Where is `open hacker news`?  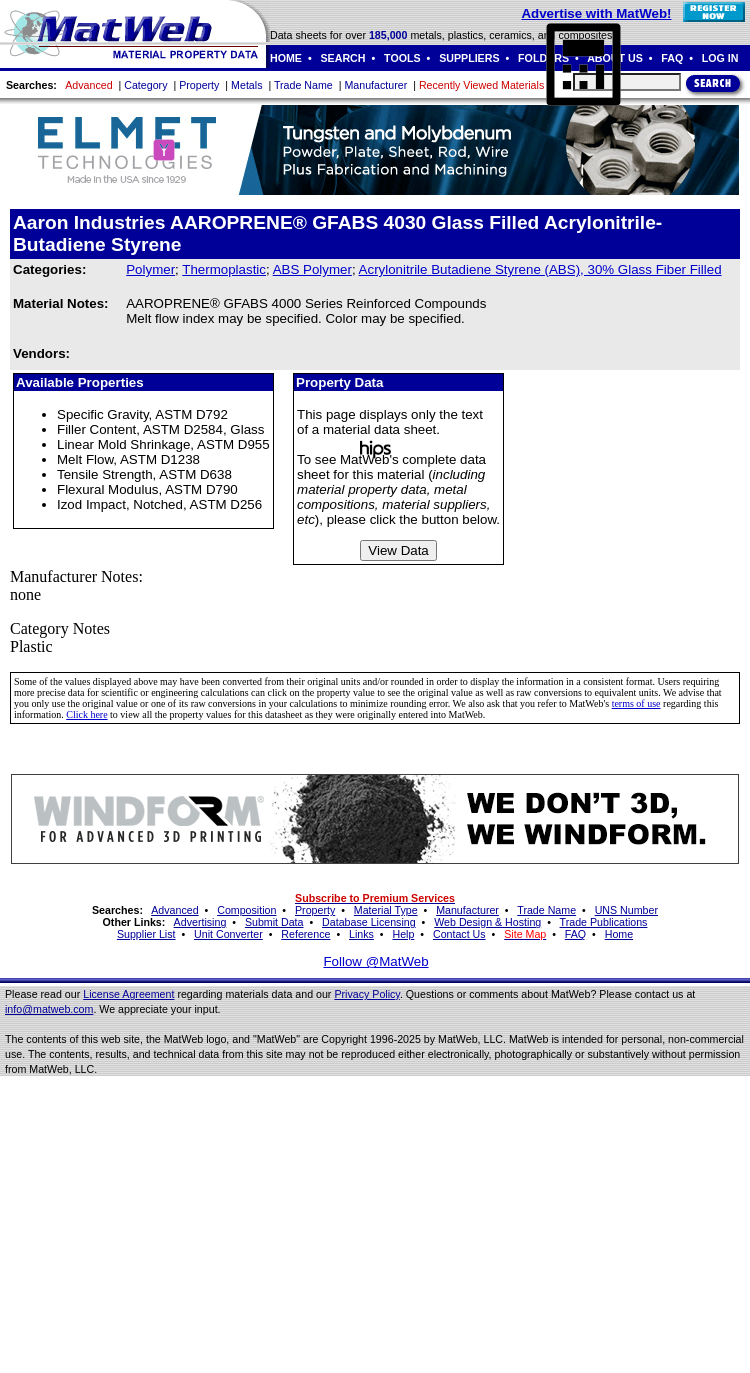
open hacker news is located at coordinates (164, 150).